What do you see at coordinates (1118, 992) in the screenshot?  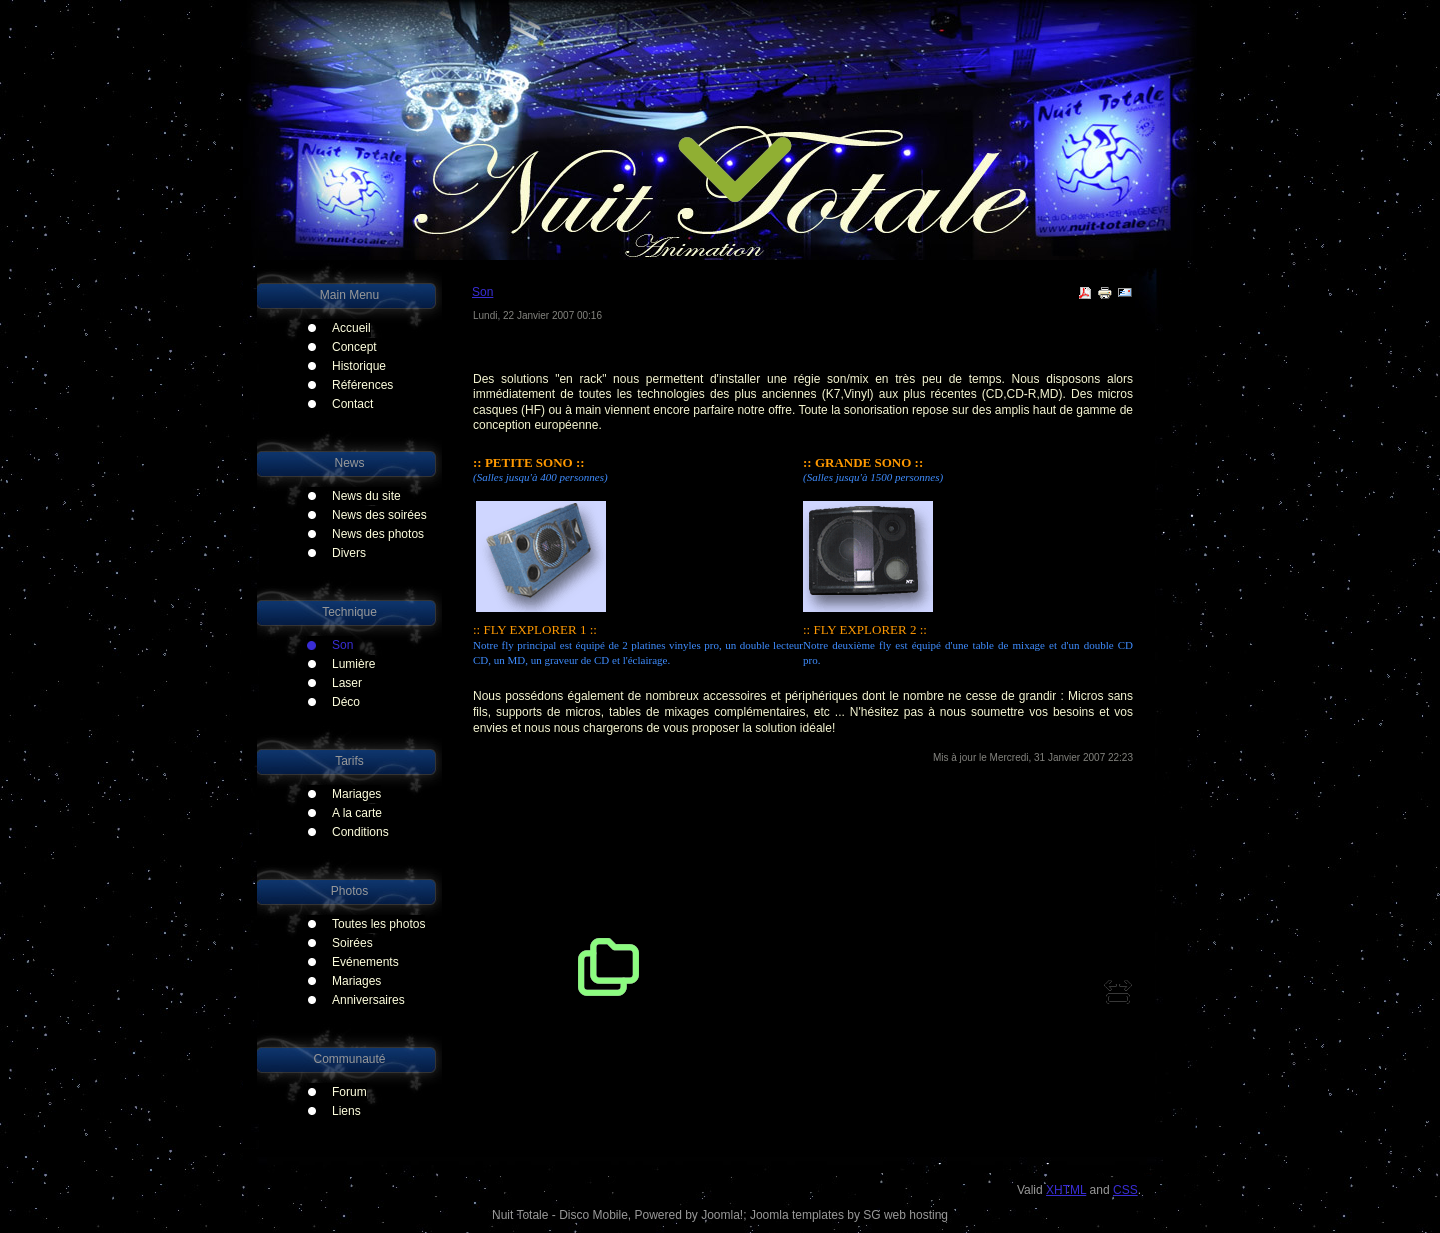 I see `auto-resize content to fit container` at bounding box center [1118, 992].